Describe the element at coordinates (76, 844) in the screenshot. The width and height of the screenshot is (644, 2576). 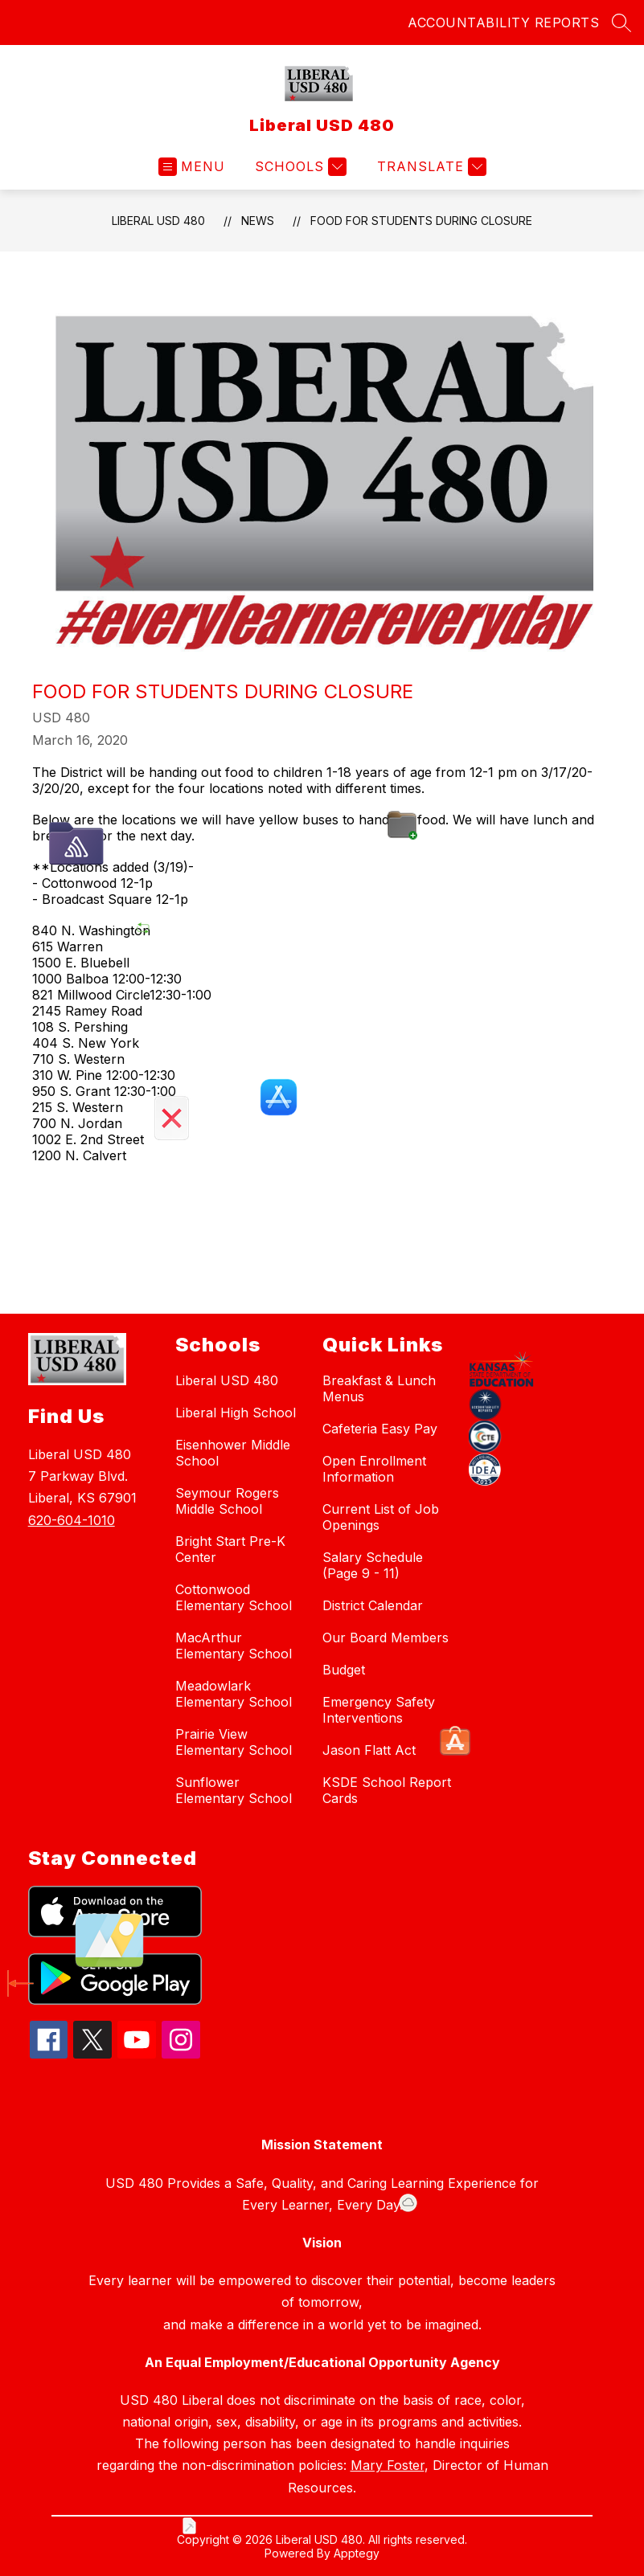
I see `folder containing sentry error monitoring projects` at that location.